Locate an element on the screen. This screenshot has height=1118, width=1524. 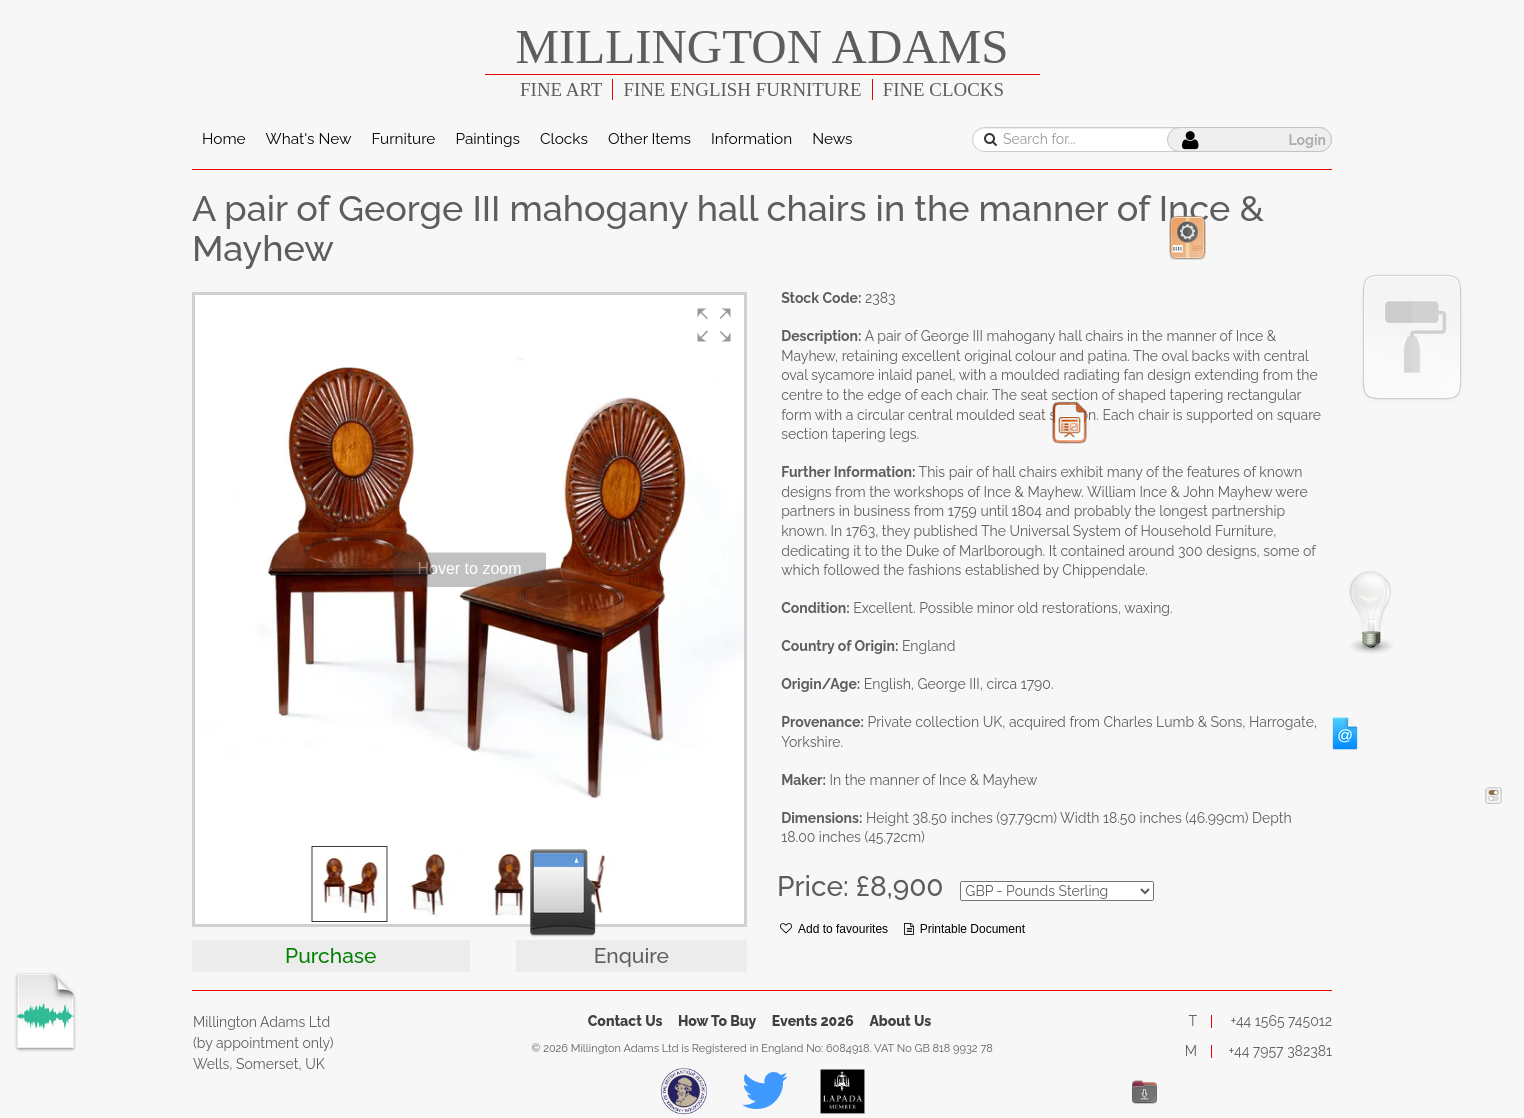
access your downloads folder is located at coordinates (1144, 1091).